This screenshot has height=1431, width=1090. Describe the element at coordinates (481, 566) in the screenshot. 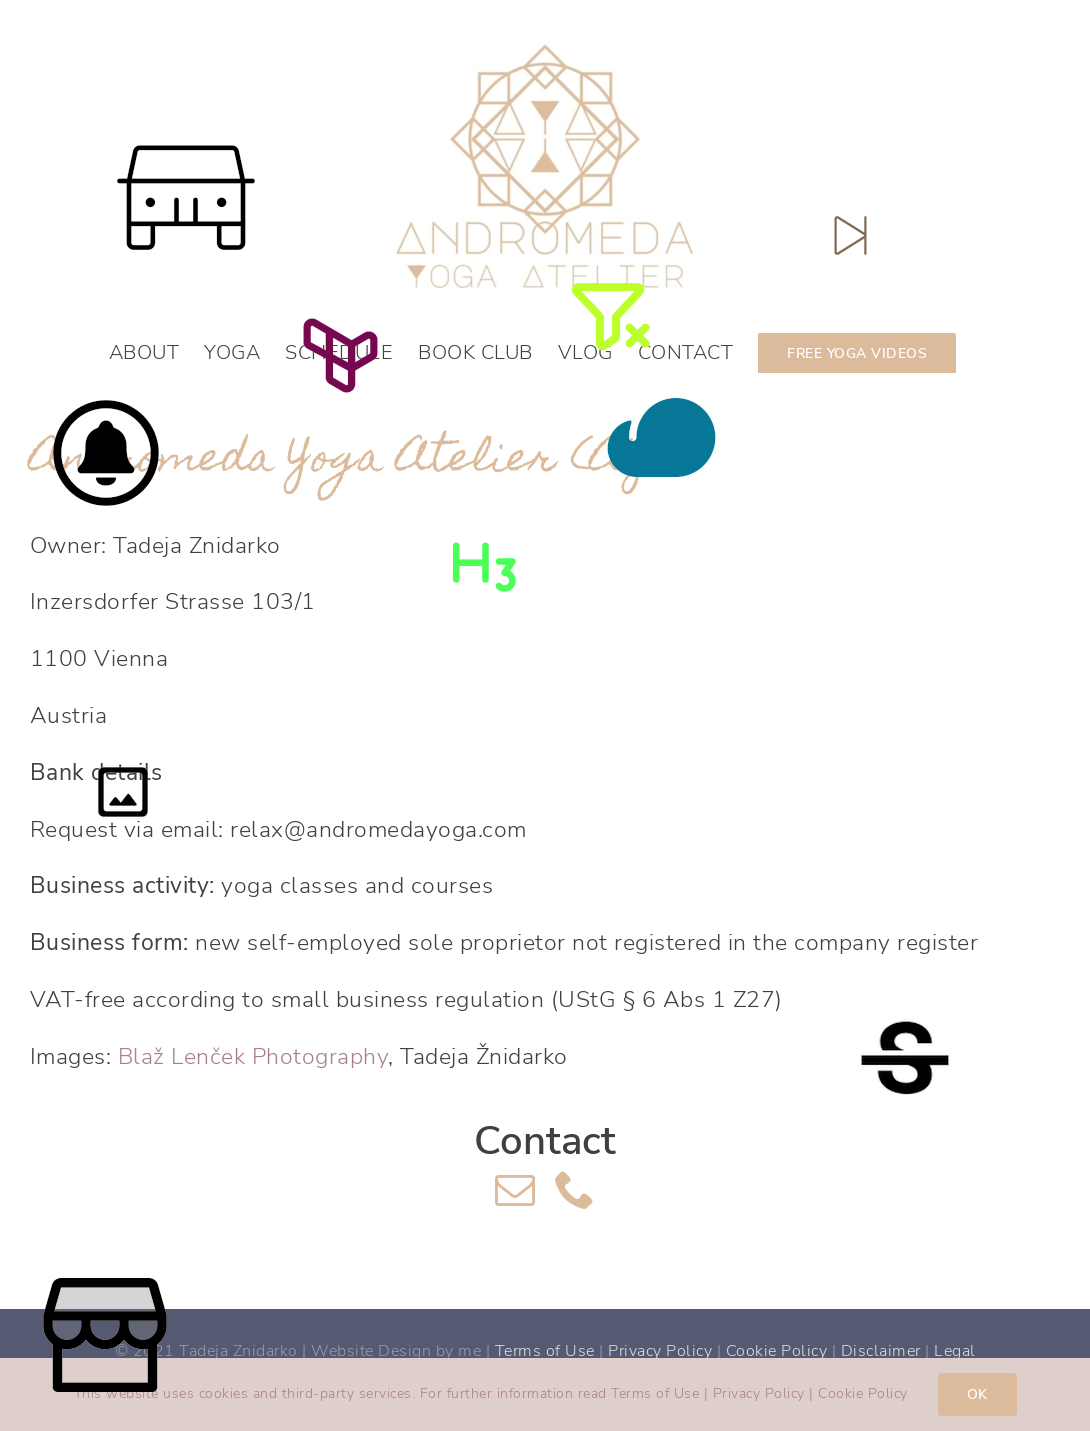

I see `format text as heading level 3` at that location.